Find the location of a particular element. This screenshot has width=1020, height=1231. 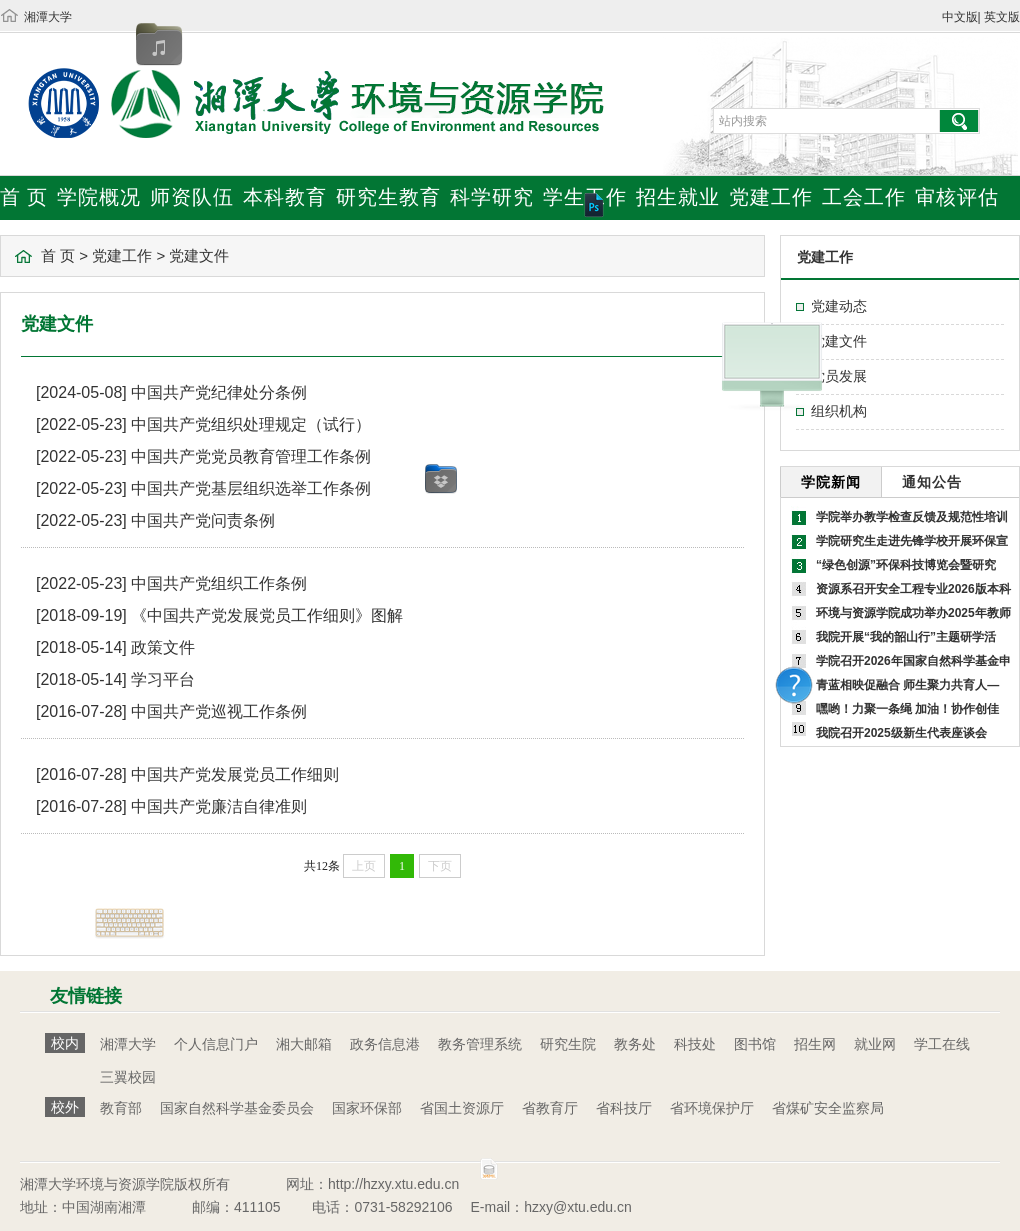

a yaml configuration file is located at coordinates (489, 1169).